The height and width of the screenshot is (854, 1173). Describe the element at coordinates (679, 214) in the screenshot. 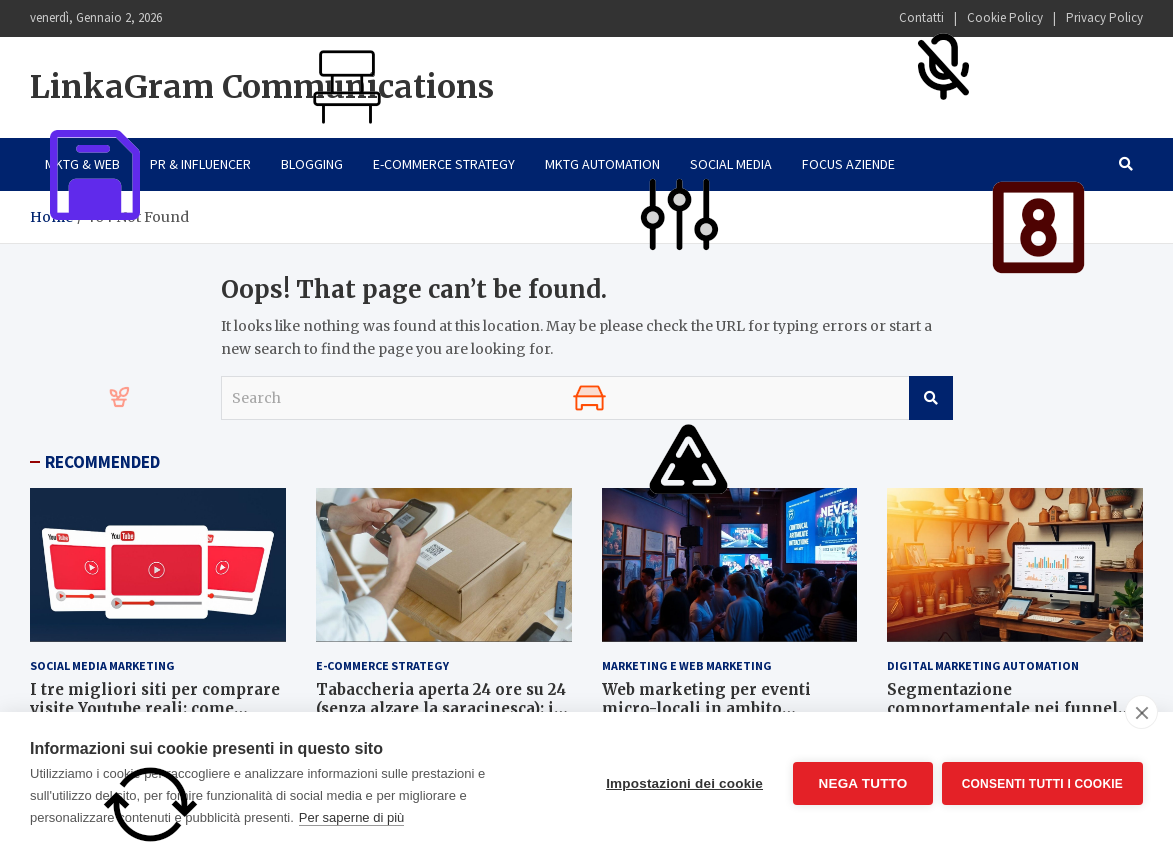

I see `adjust settings or preferences` at that location.